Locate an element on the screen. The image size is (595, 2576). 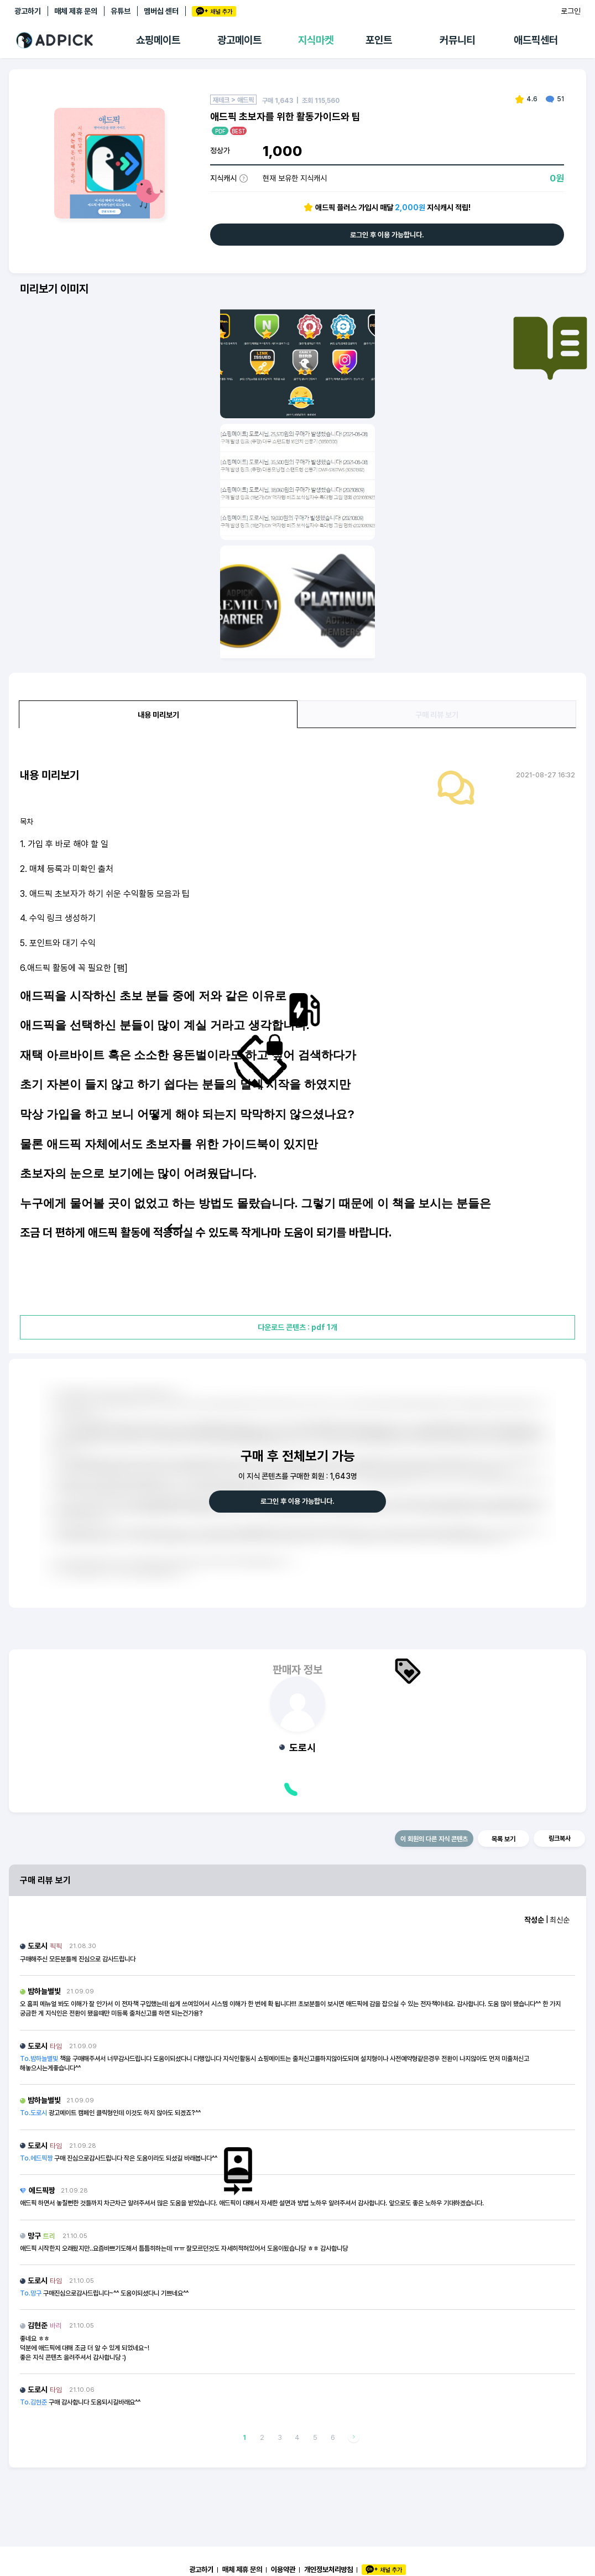
switch to front-facing camera is located at coordinates (238, 2171).